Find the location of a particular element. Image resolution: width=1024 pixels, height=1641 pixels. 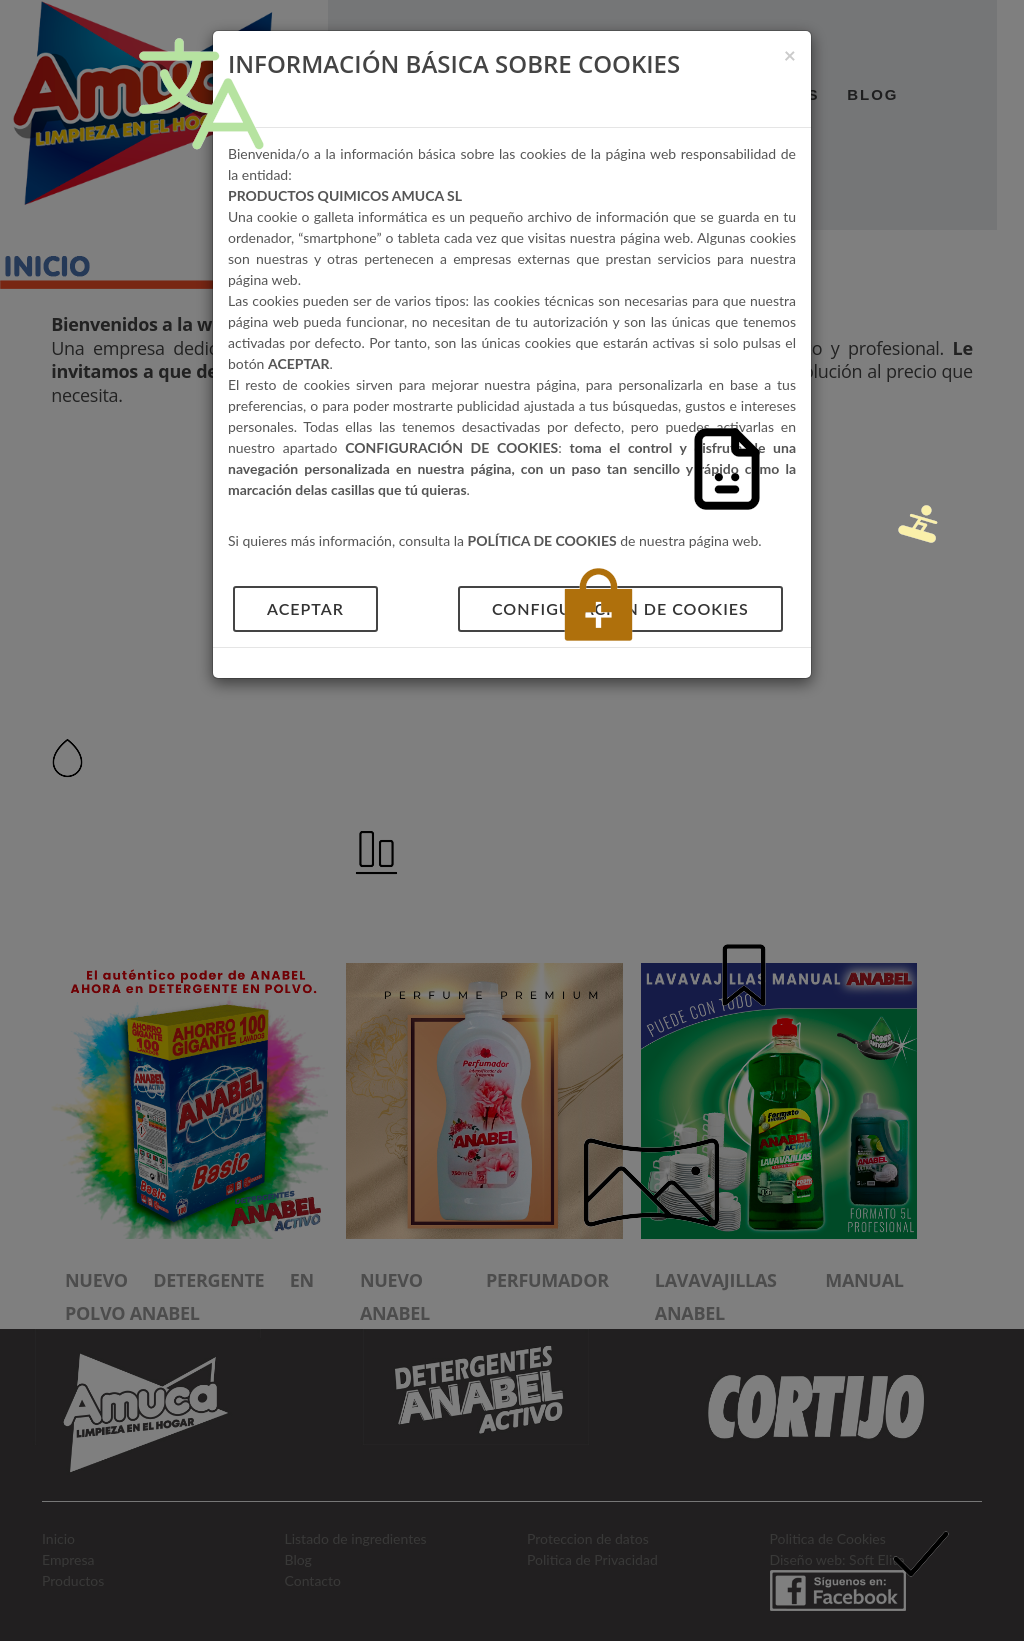

align selected objects to the bottom edge is located at coordinates (376, 853).